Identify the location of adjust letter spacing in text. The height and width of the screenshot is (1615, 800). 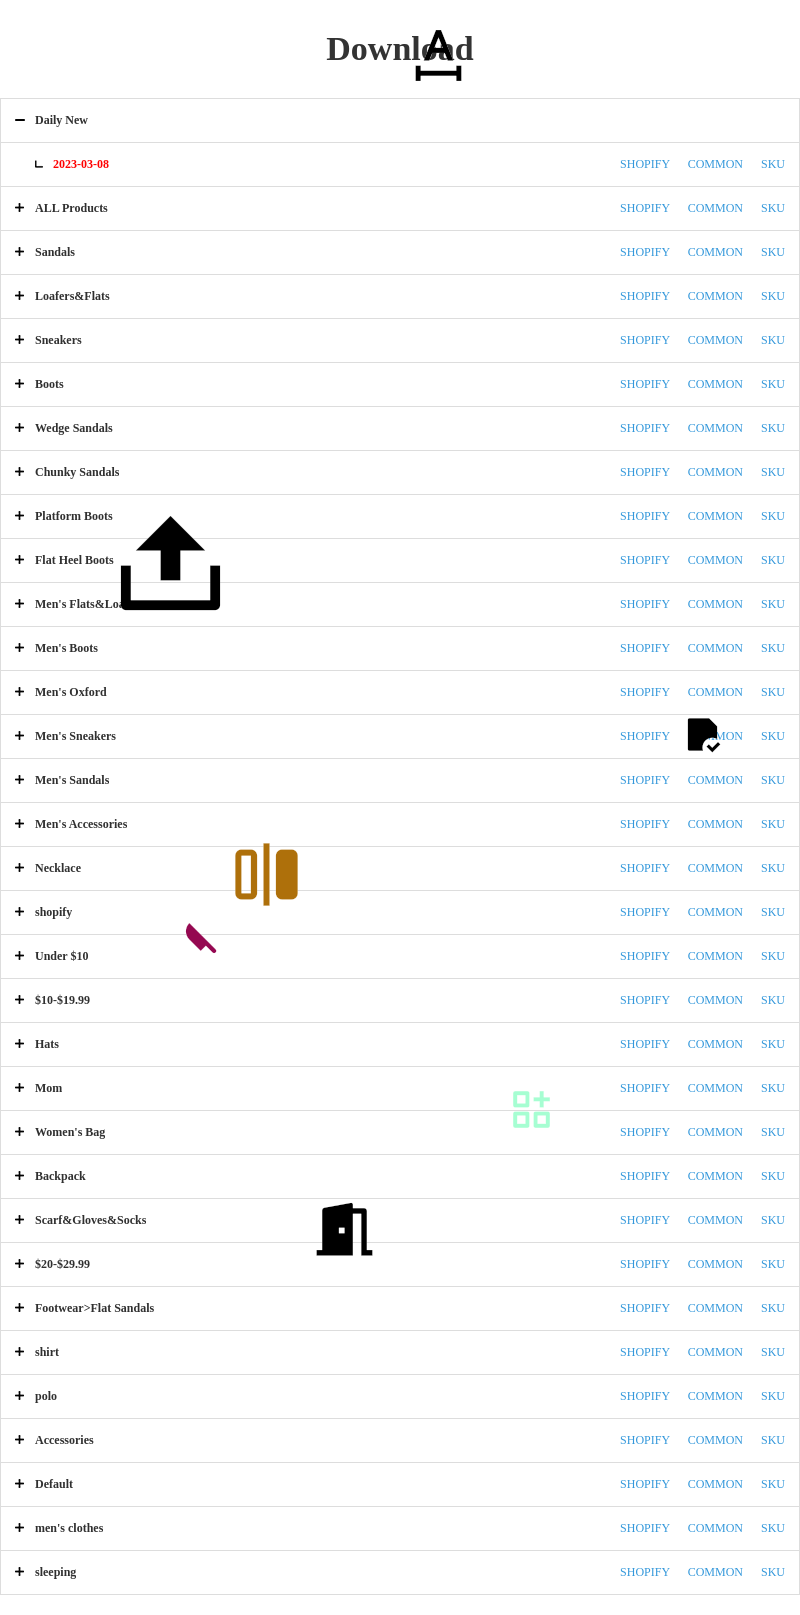
(438, 55).